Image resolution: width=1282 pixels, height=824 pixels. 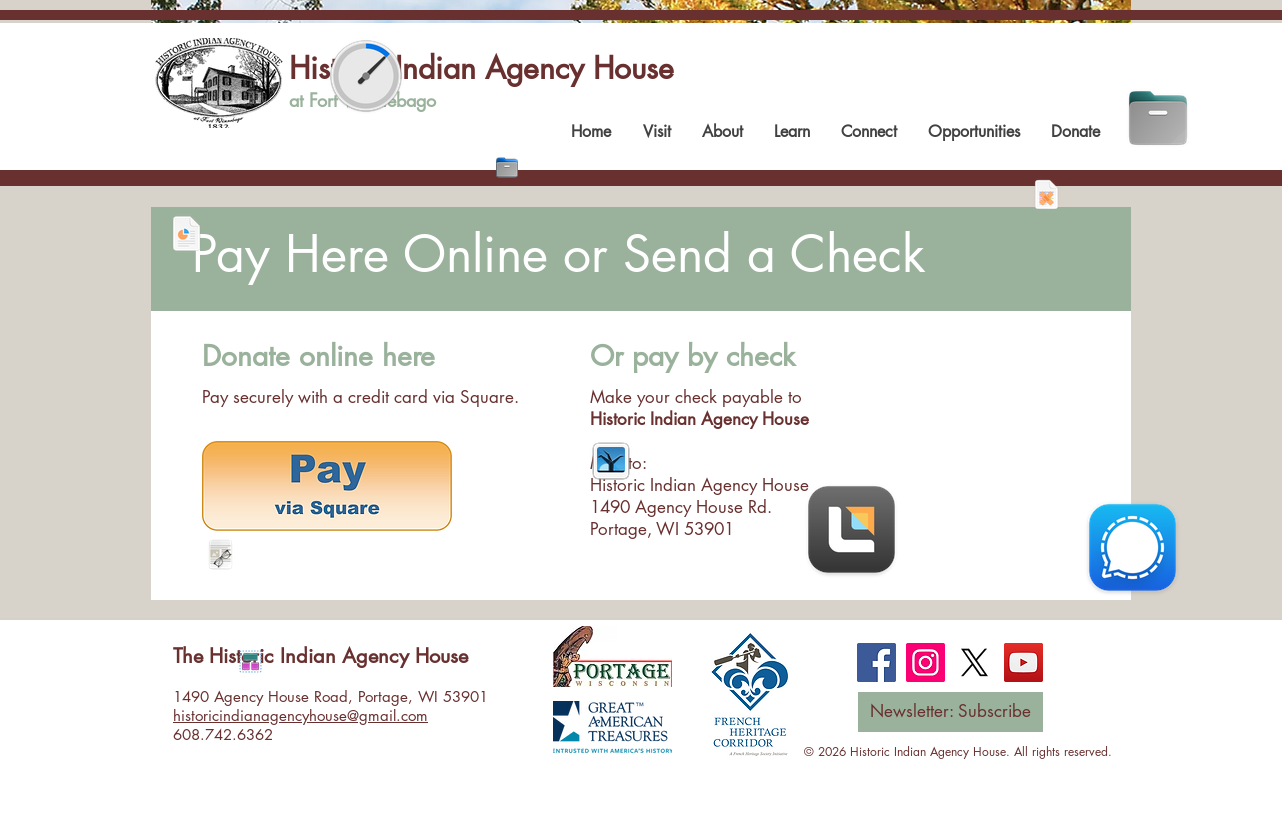 What do you see at coordinates (507, 167) in the screenshot?
I see `open the file manager` at bounding box center [507, 167].